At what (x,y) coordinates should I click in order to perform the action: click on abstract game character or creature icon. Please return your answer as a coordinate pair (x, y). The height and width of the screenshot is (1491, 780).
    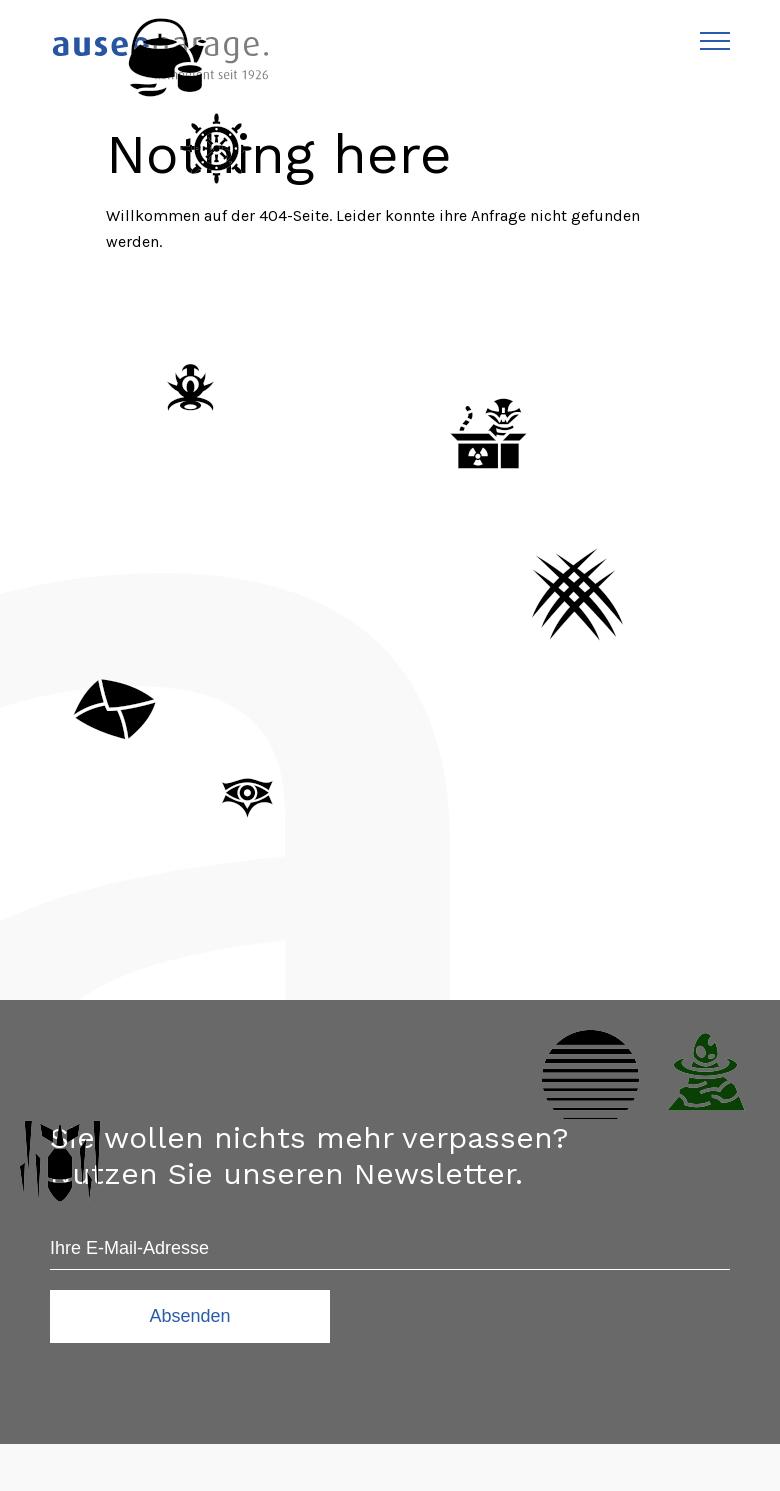
    Looking at the image, I should click on (190, 387).